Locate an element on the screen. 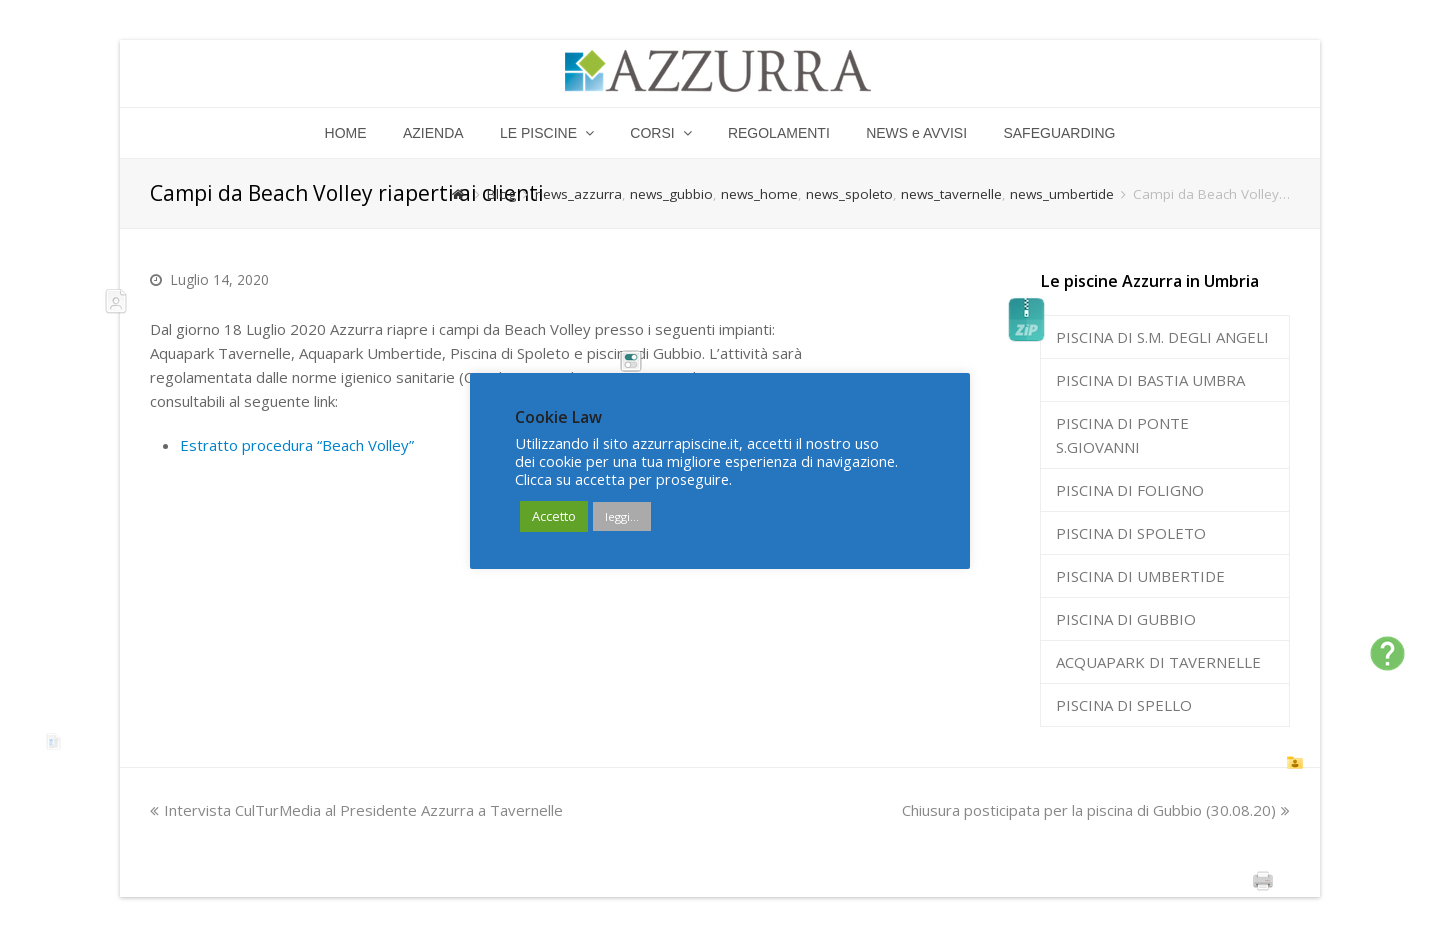 The image size is (1440, 937). view document author information is located at coordinates (116, 301).